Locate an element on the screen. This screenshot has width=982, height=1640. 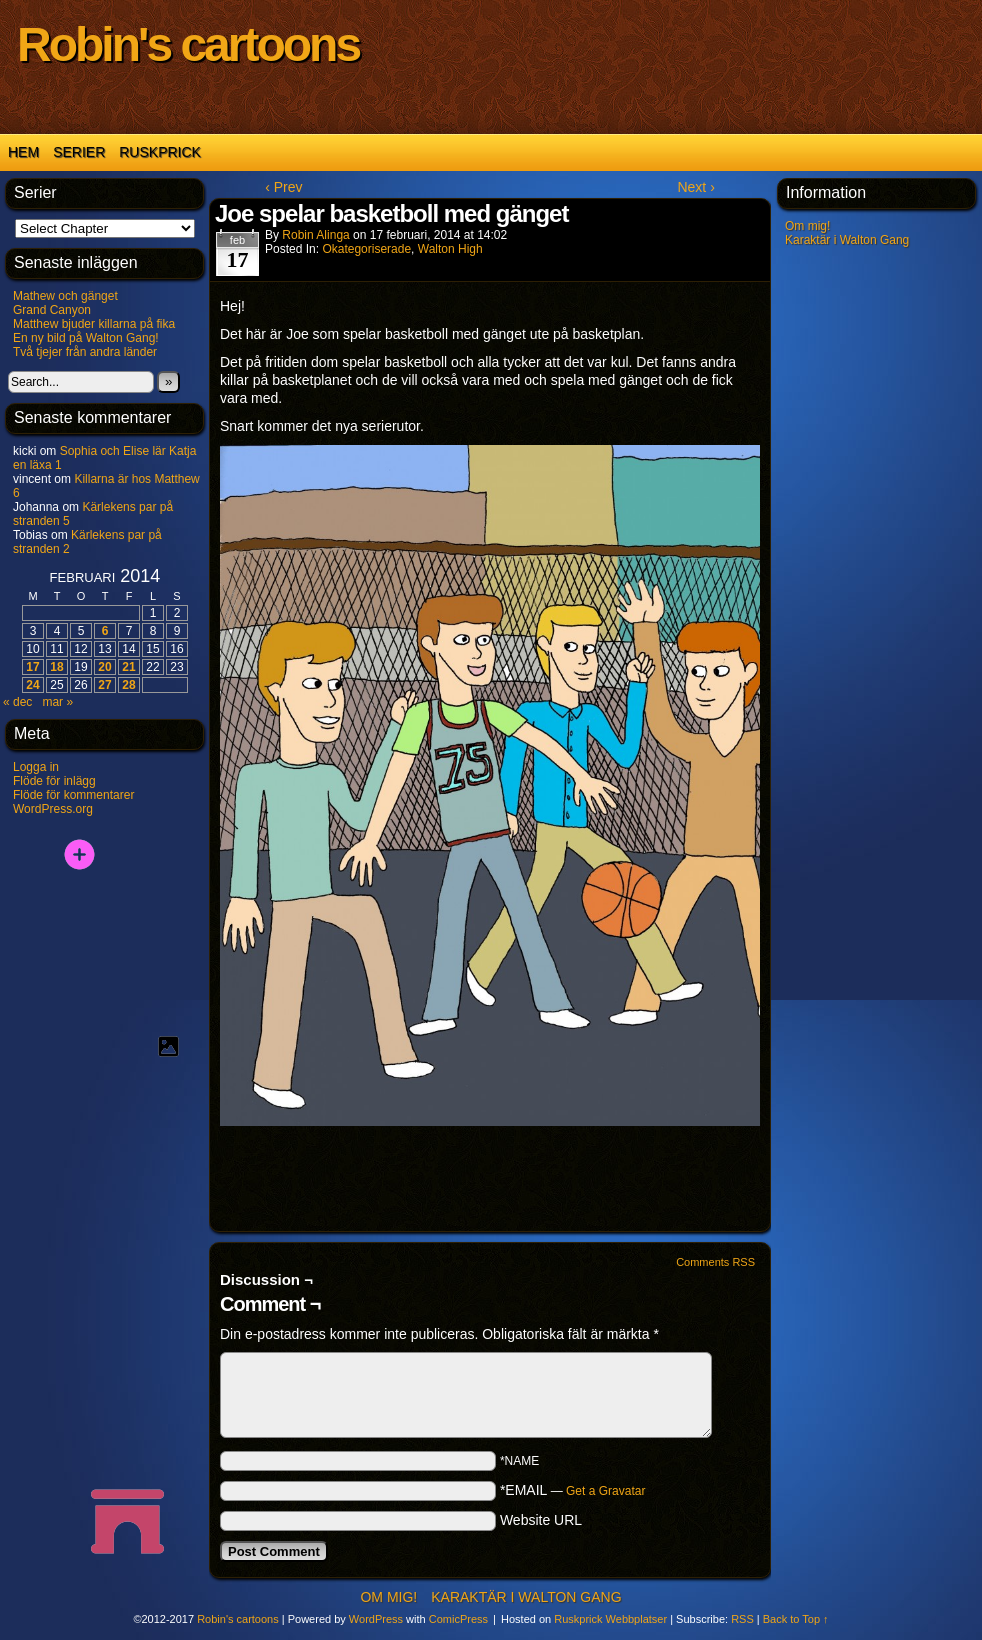
view image or photo is located at coordinates (168, 1046).